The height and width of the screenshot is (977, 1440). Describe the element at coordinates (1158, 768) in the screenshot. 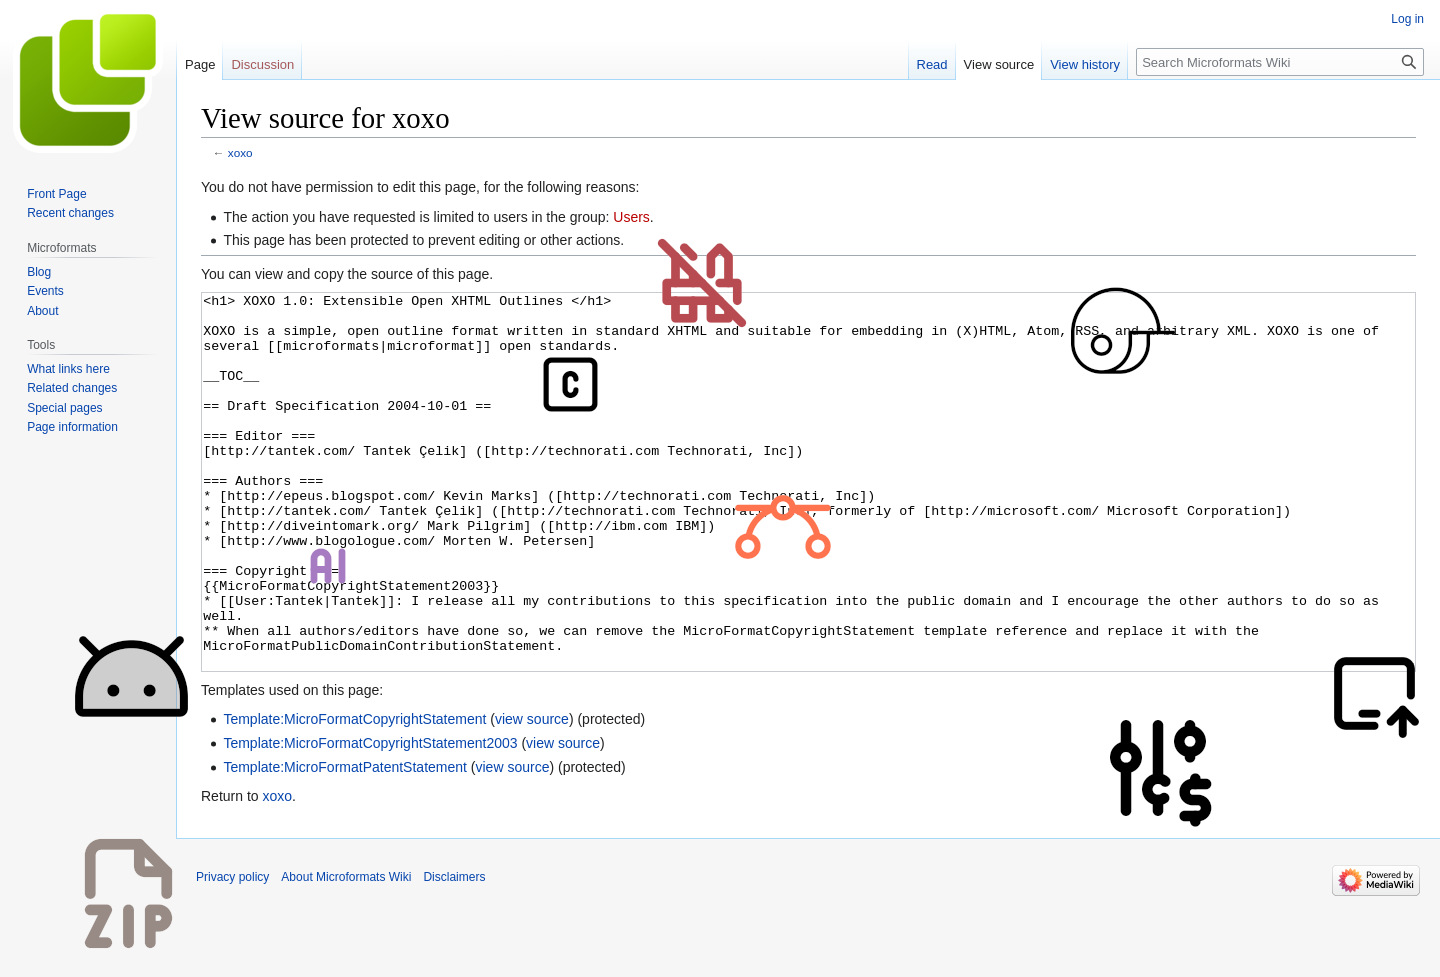

I see `adjust pricing or cost settings` at that location.